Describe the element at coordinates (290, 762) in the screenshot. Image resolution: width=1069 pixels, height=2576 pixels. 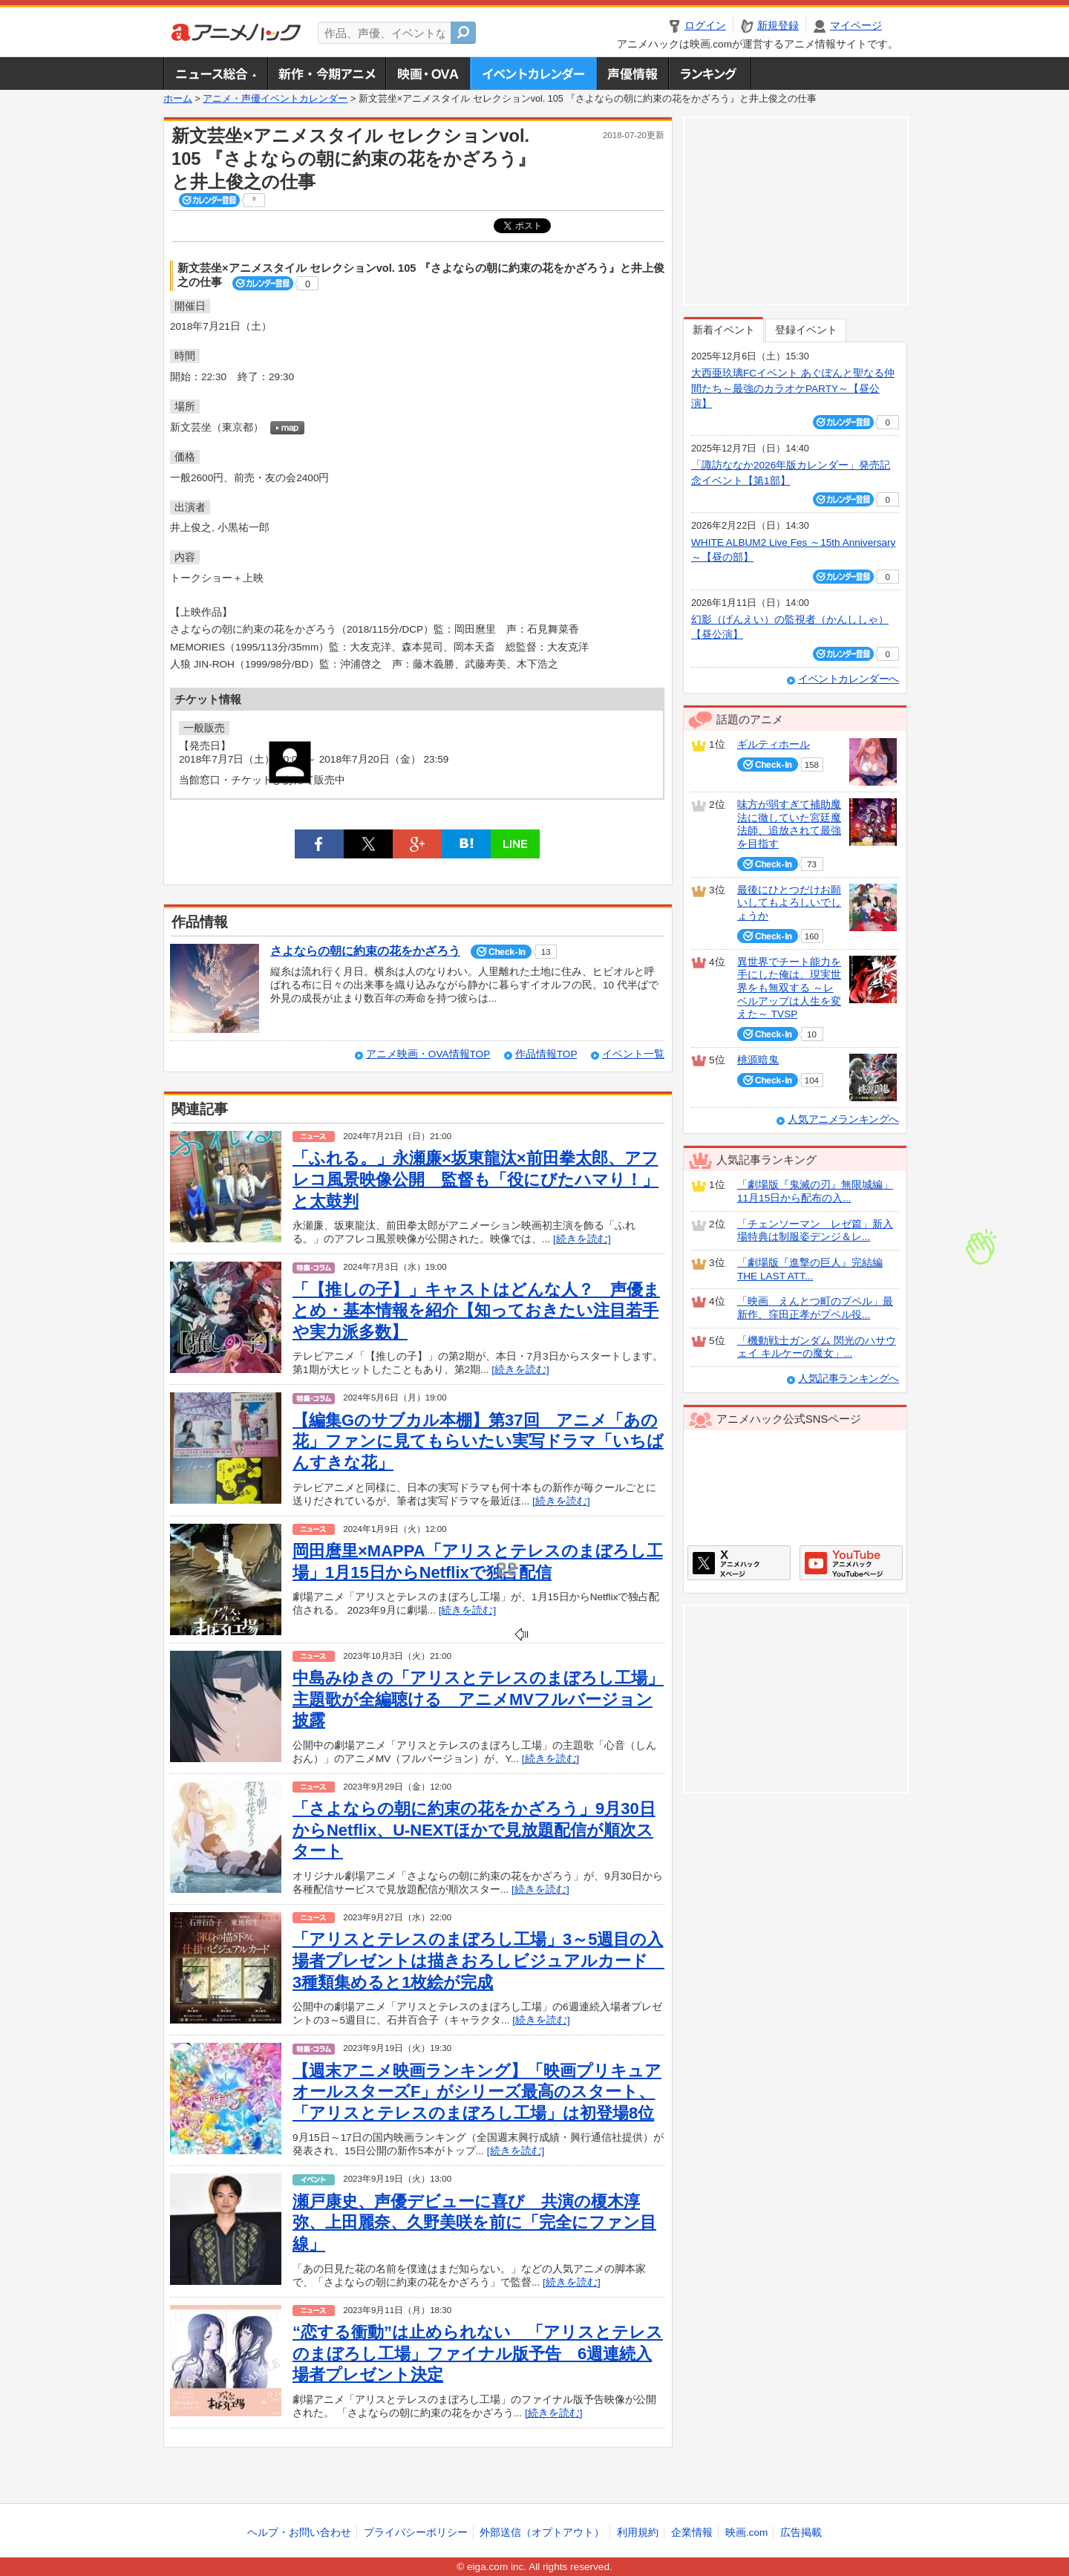
I see `view your account profile` at that location.